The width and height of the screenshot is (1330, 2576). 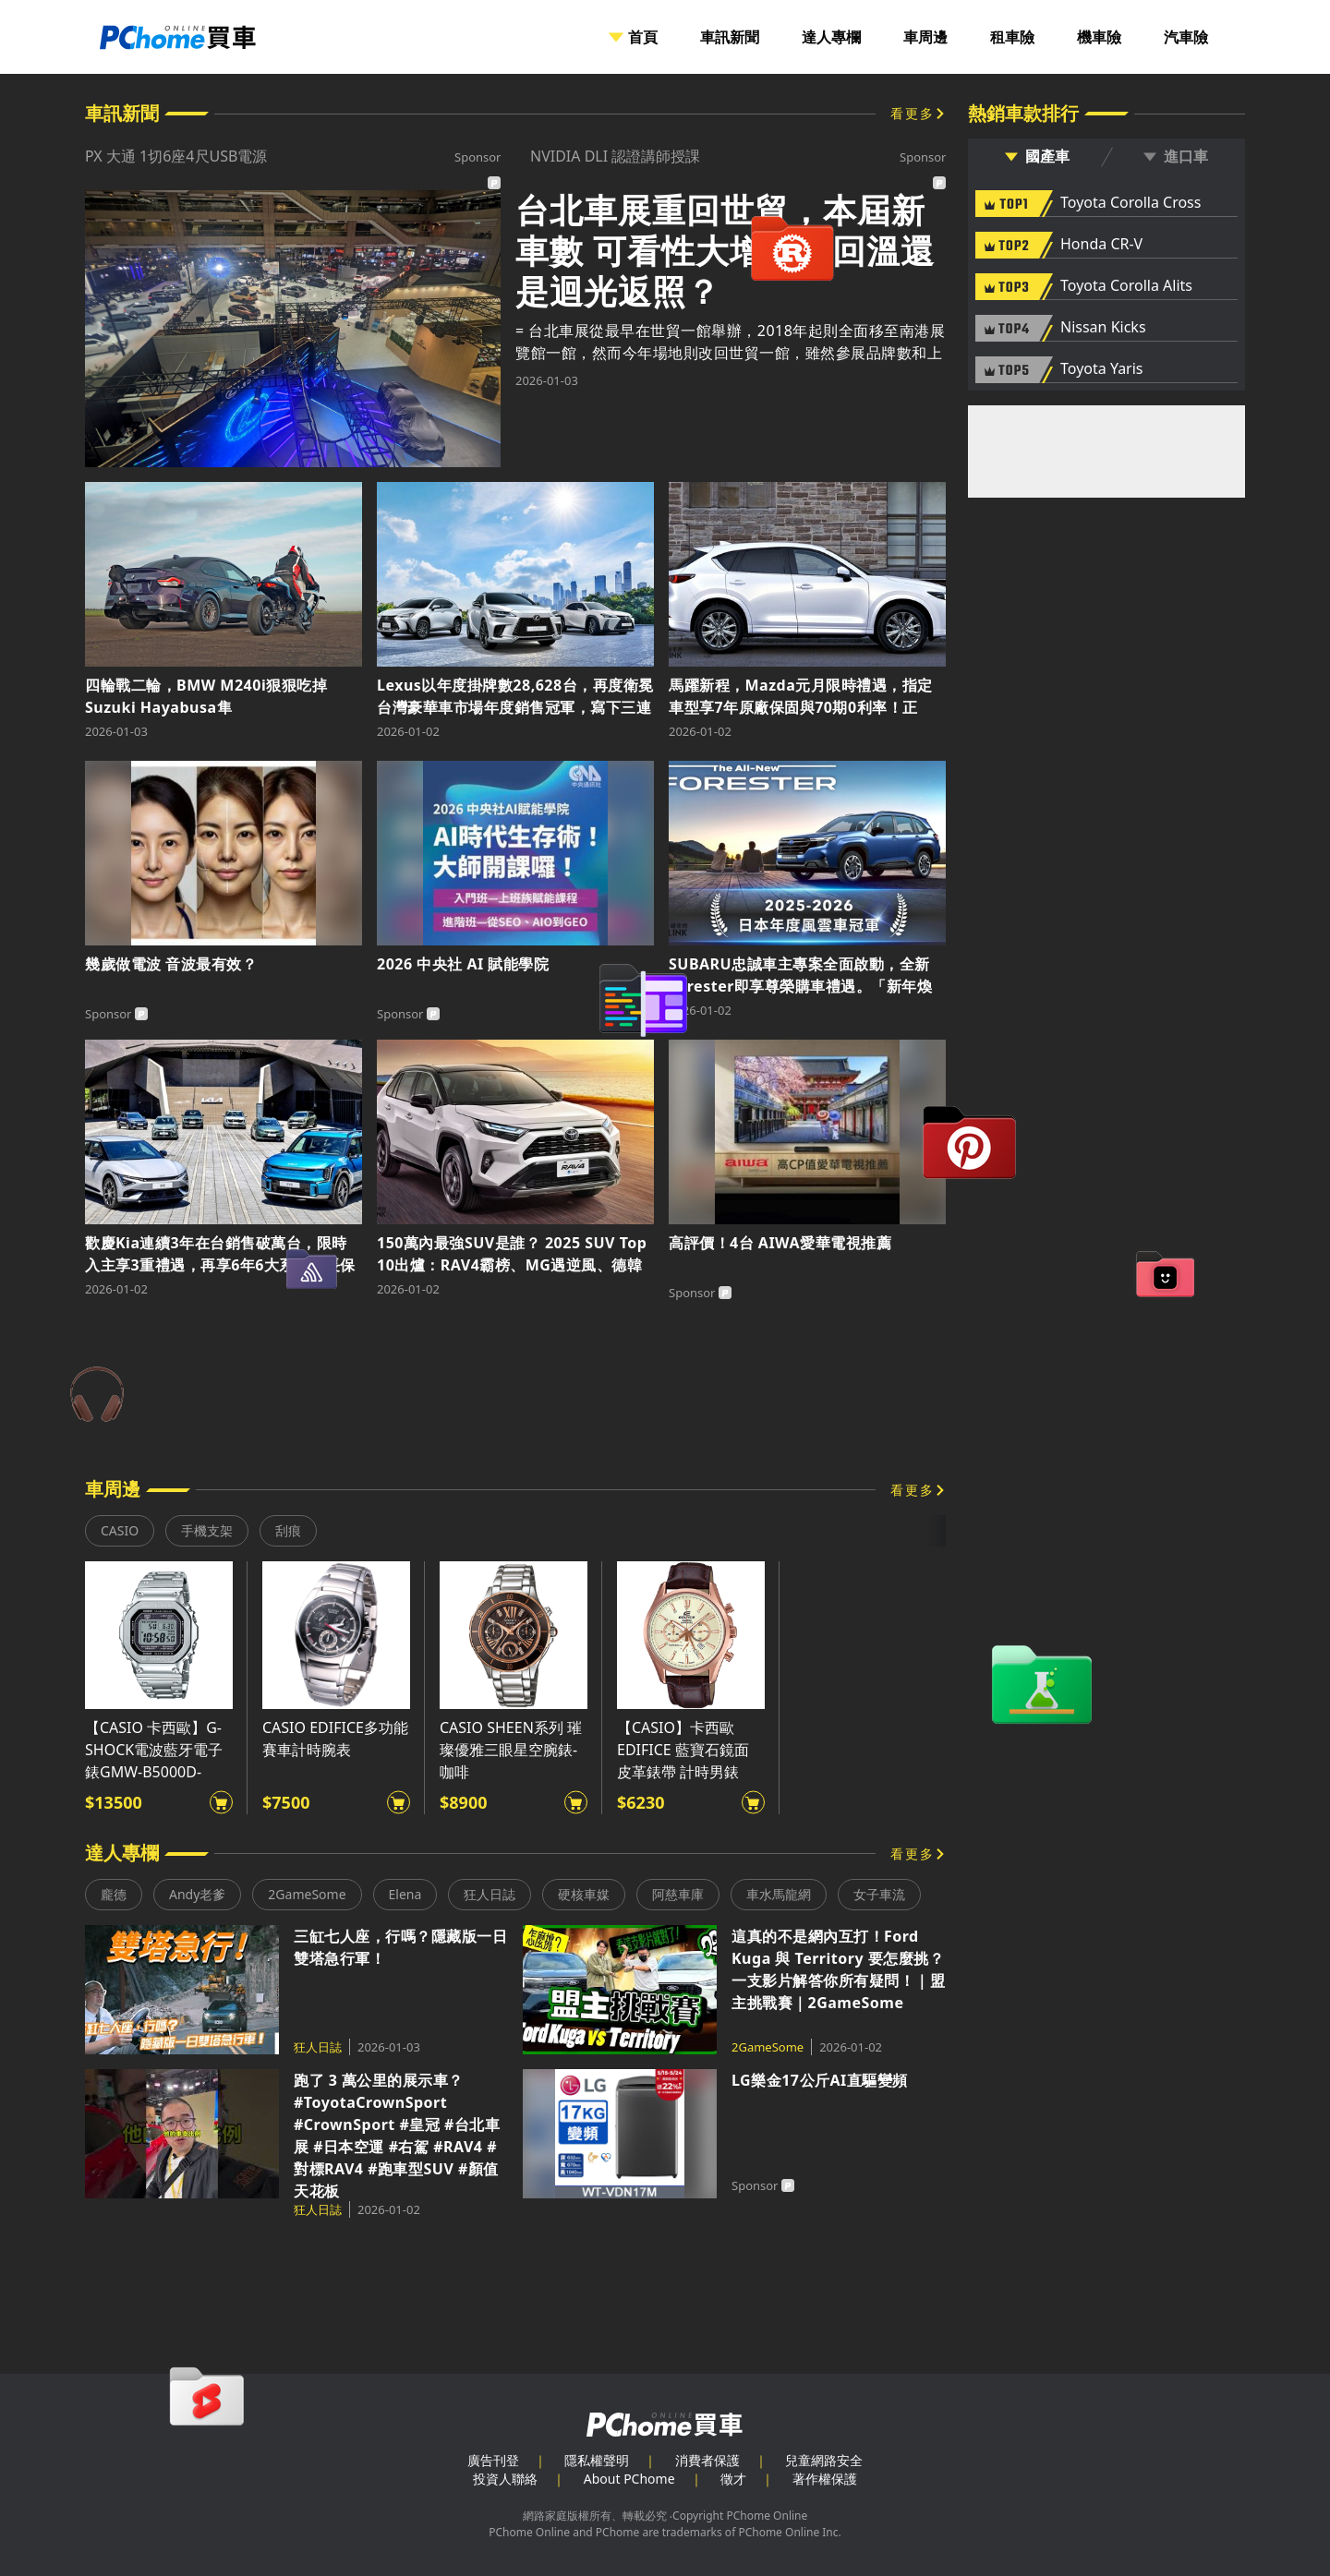 I want to click on connect bluetooth headphones, so click(x=97, y=1395).